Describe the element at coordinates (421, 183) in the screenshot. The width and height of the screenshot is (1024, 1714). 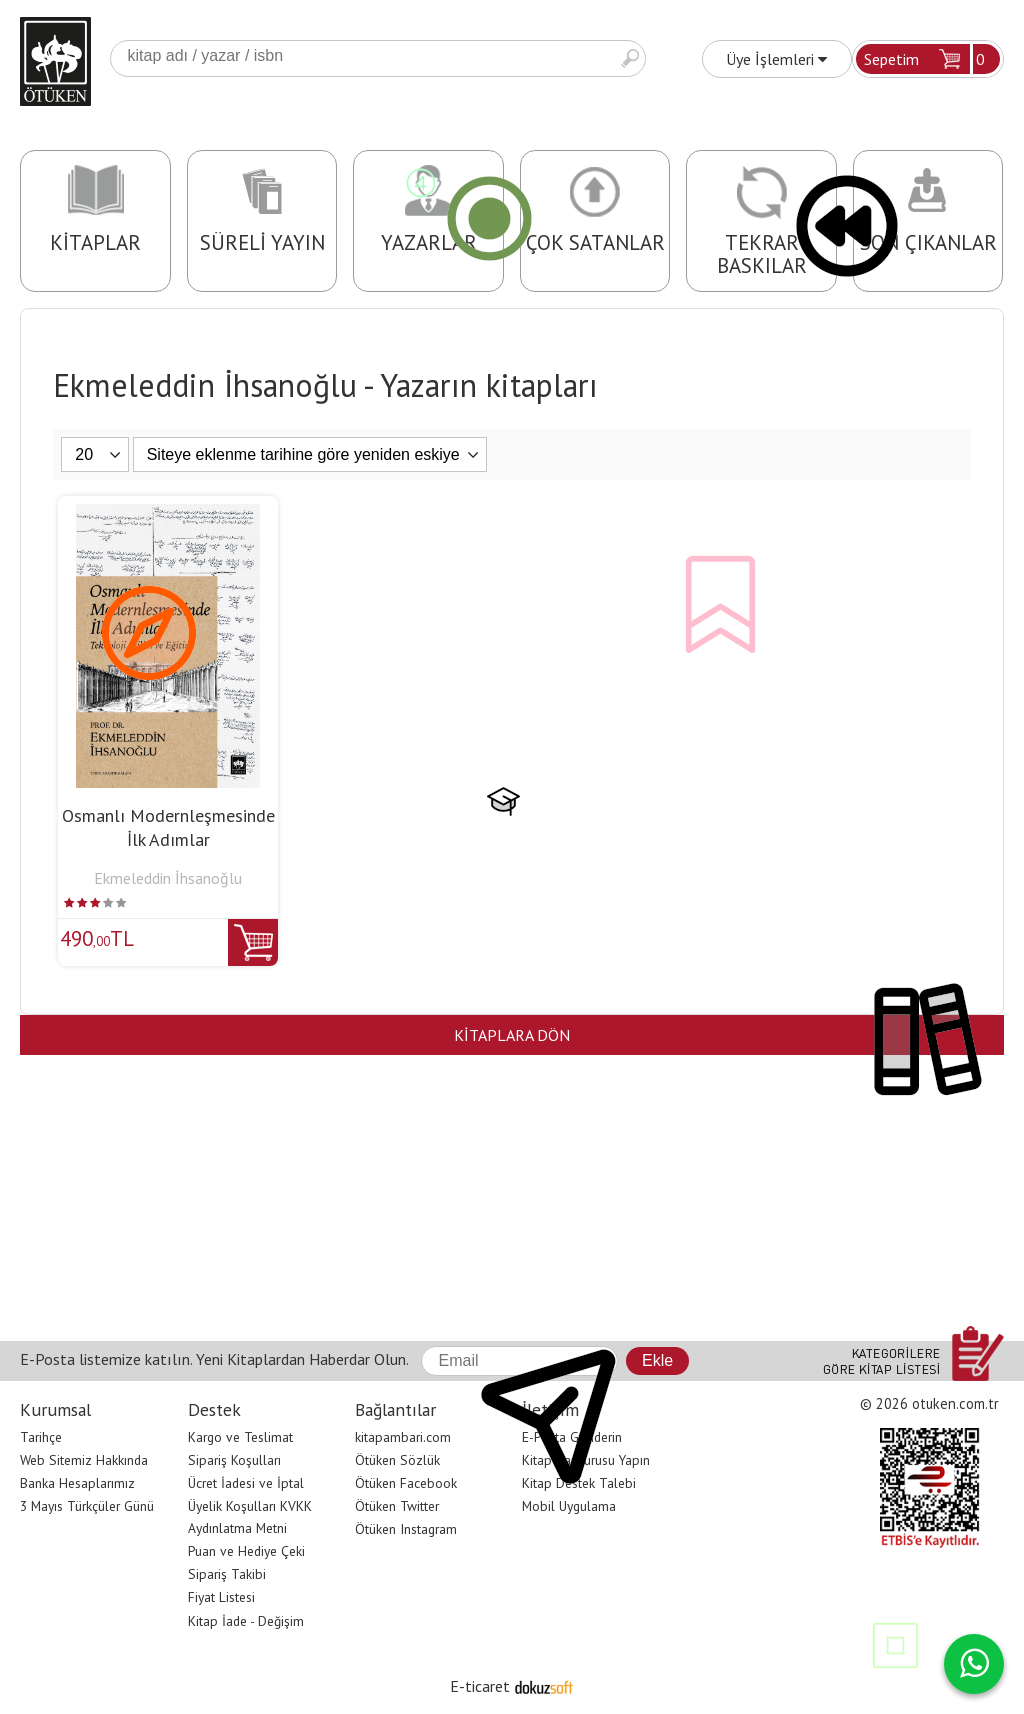
I see `indicates step four in a multi-step process` at that location.